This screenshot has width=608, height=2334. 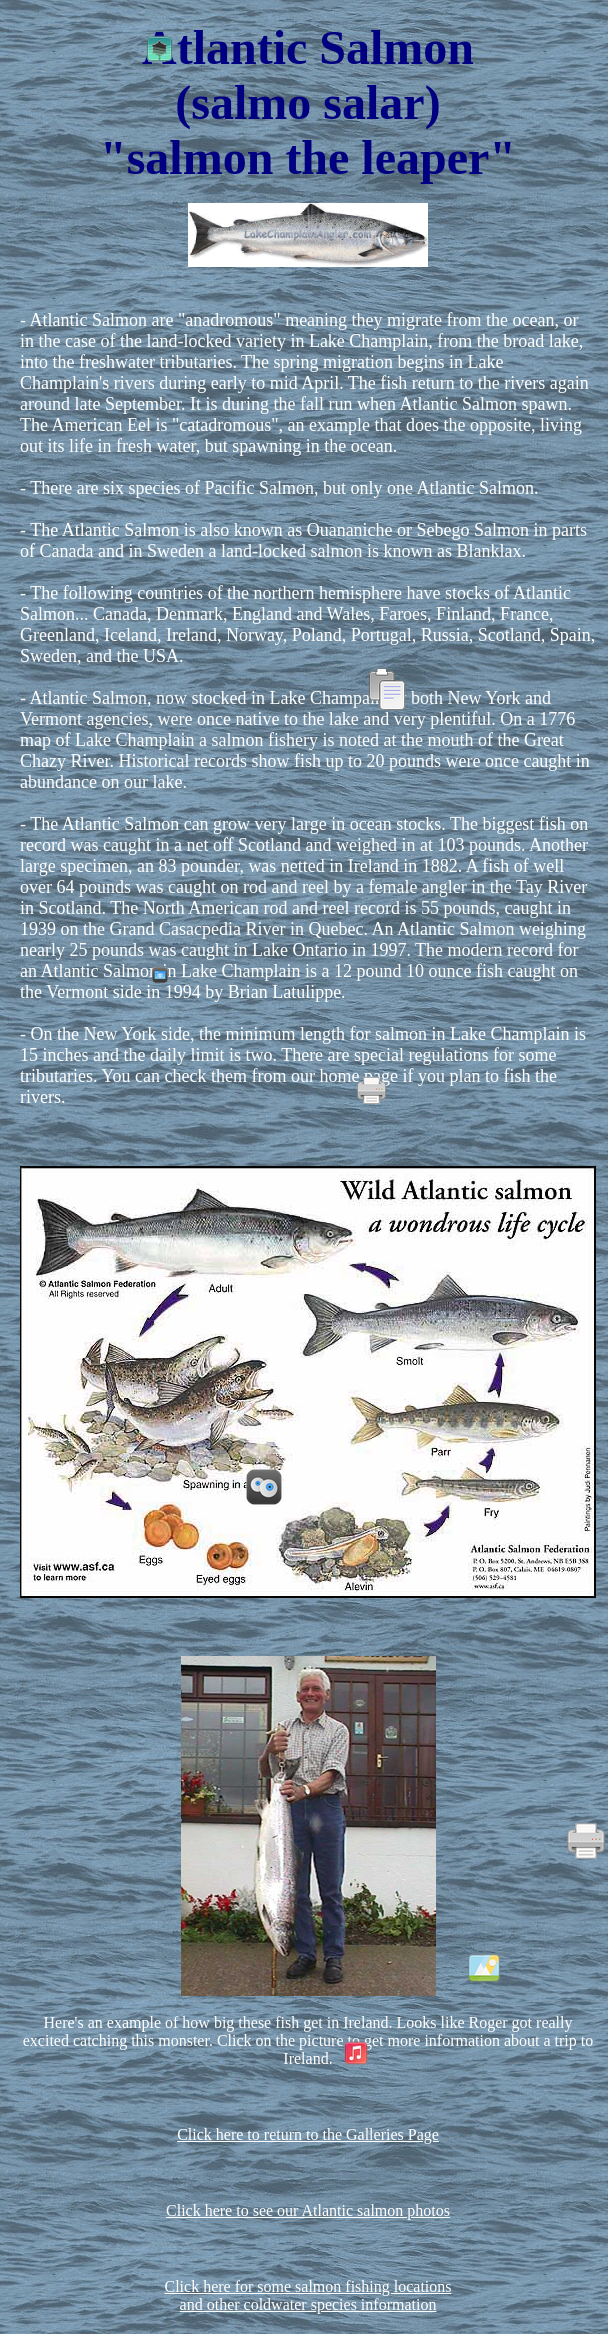 What do you see at coordinates (160, 975) in the screenshot?
I see `open remote desktop or screen sharing preferences` at bounding box center [160, 975].